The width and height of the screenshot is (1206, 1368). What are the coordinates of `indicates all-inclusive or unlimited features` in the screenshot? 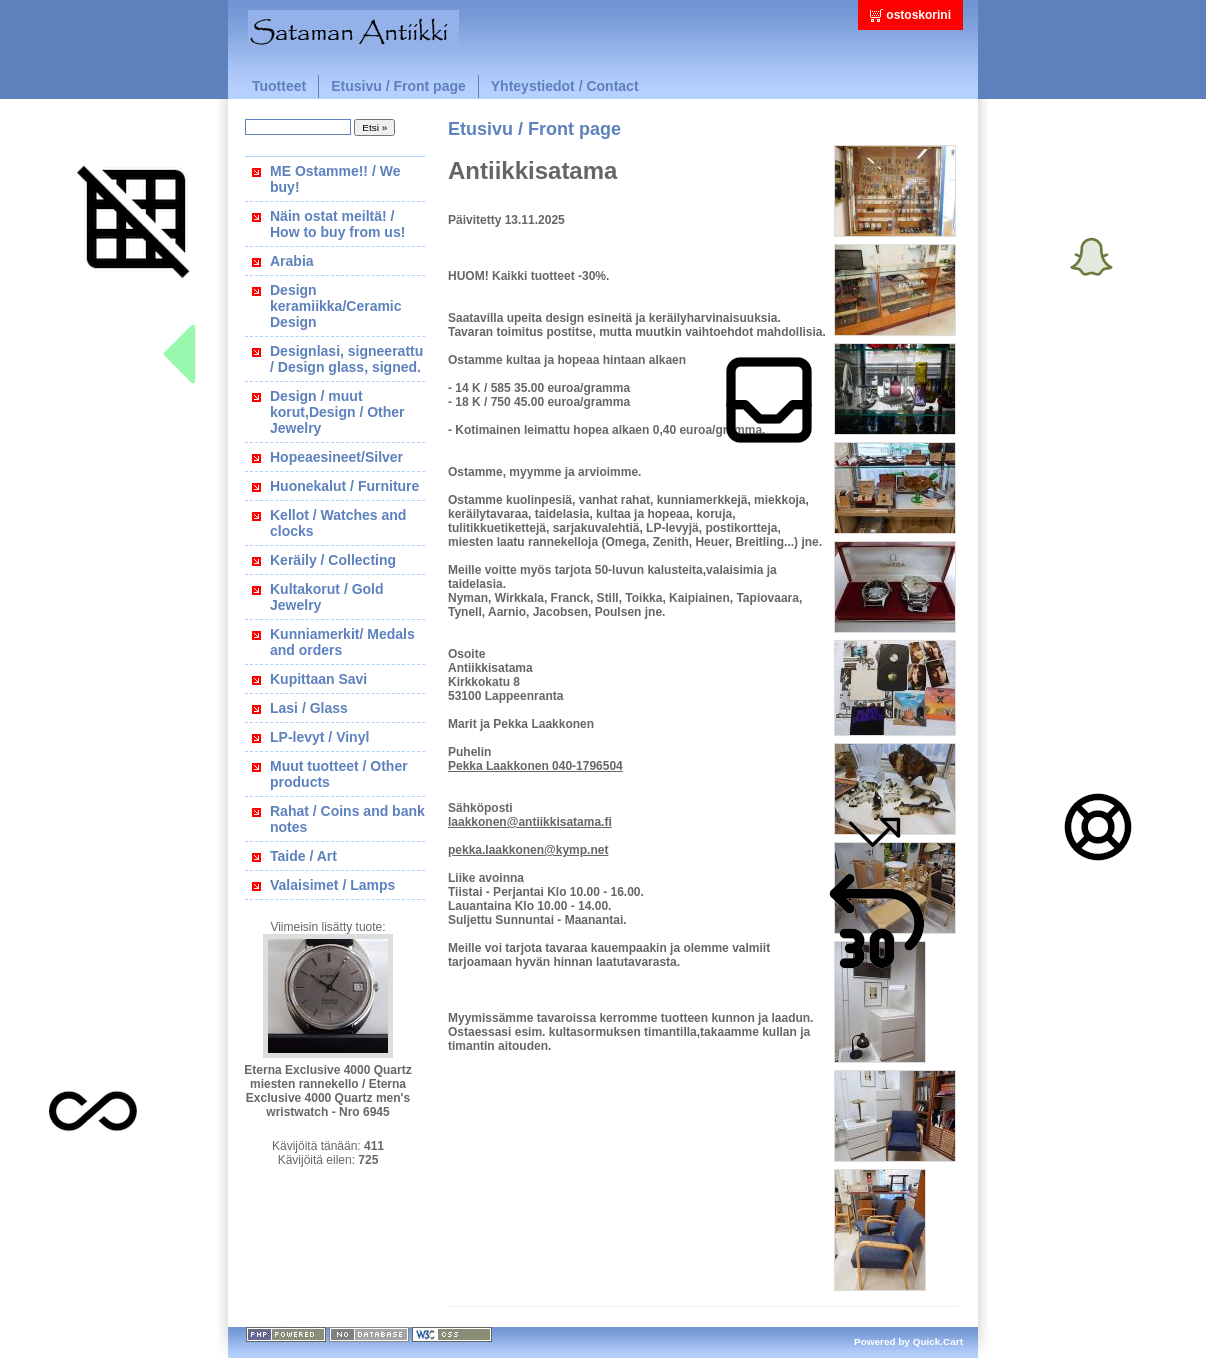 It's located at (93, 1111).